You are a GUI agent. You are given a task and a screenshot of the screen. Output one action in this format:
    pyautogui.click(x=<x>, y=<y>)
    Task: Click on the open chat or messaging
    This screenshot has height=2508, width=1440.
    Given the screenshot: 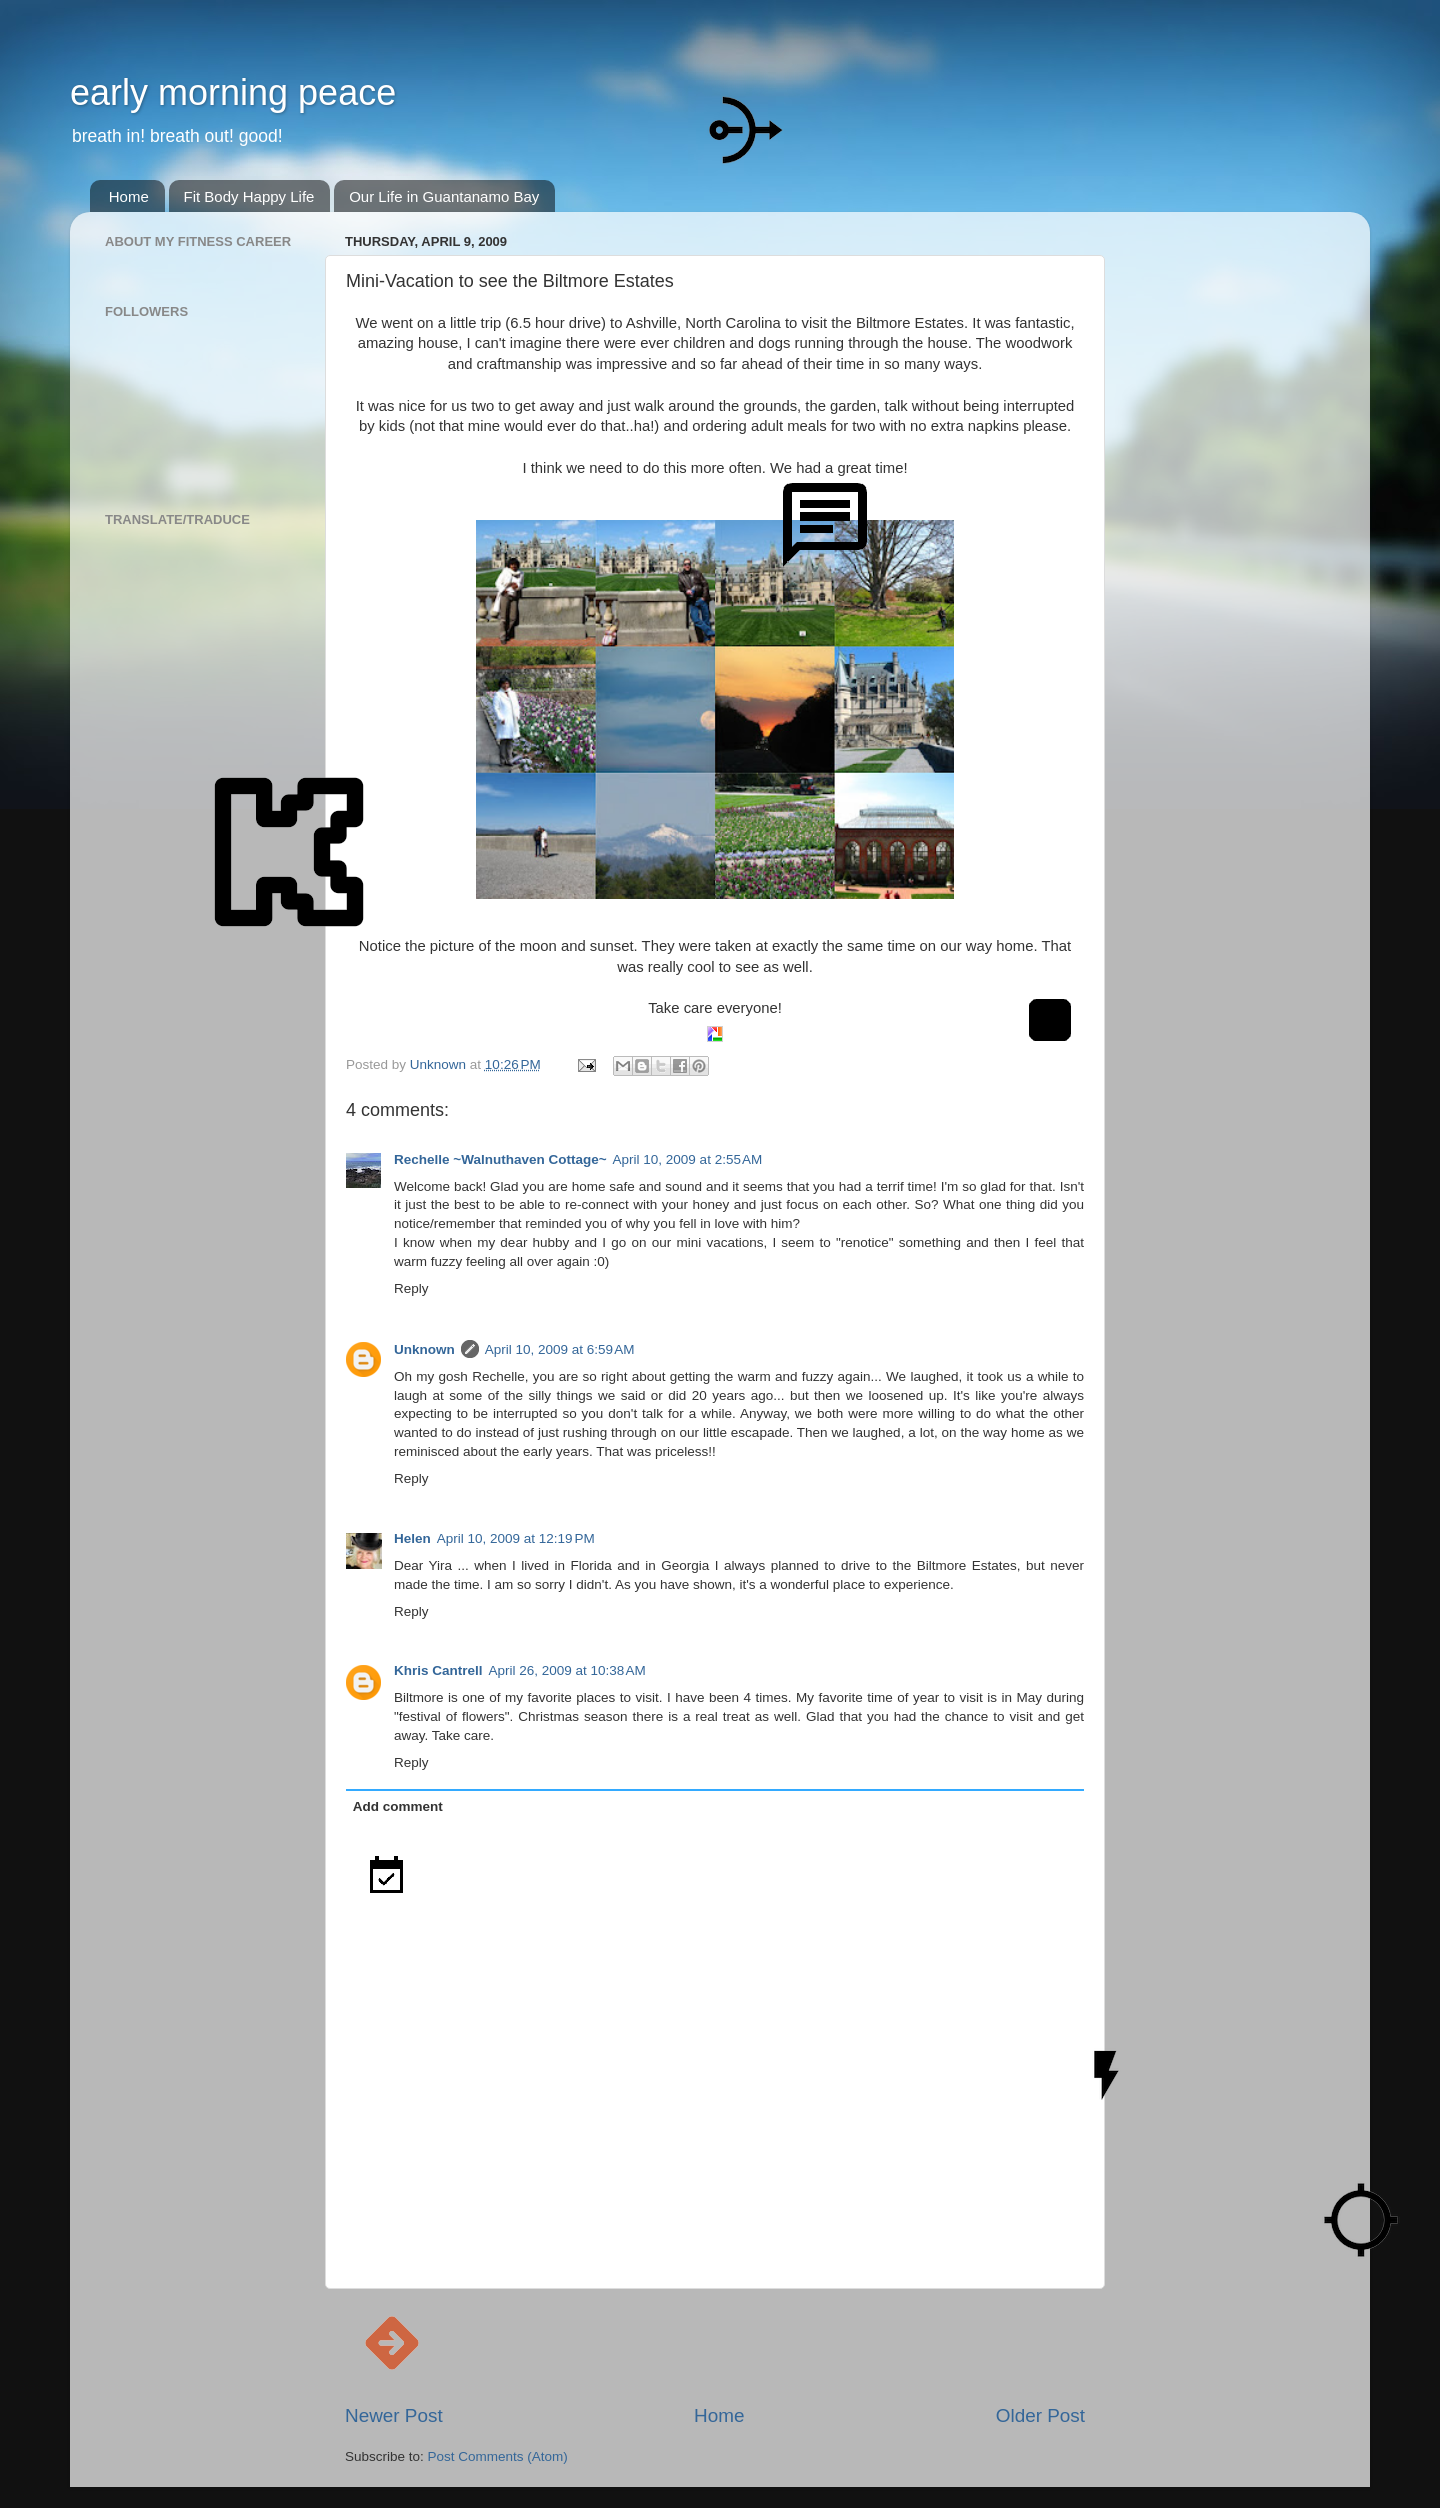 What is the action you would take?
    pyautogui.click(x=825, y=525)
    